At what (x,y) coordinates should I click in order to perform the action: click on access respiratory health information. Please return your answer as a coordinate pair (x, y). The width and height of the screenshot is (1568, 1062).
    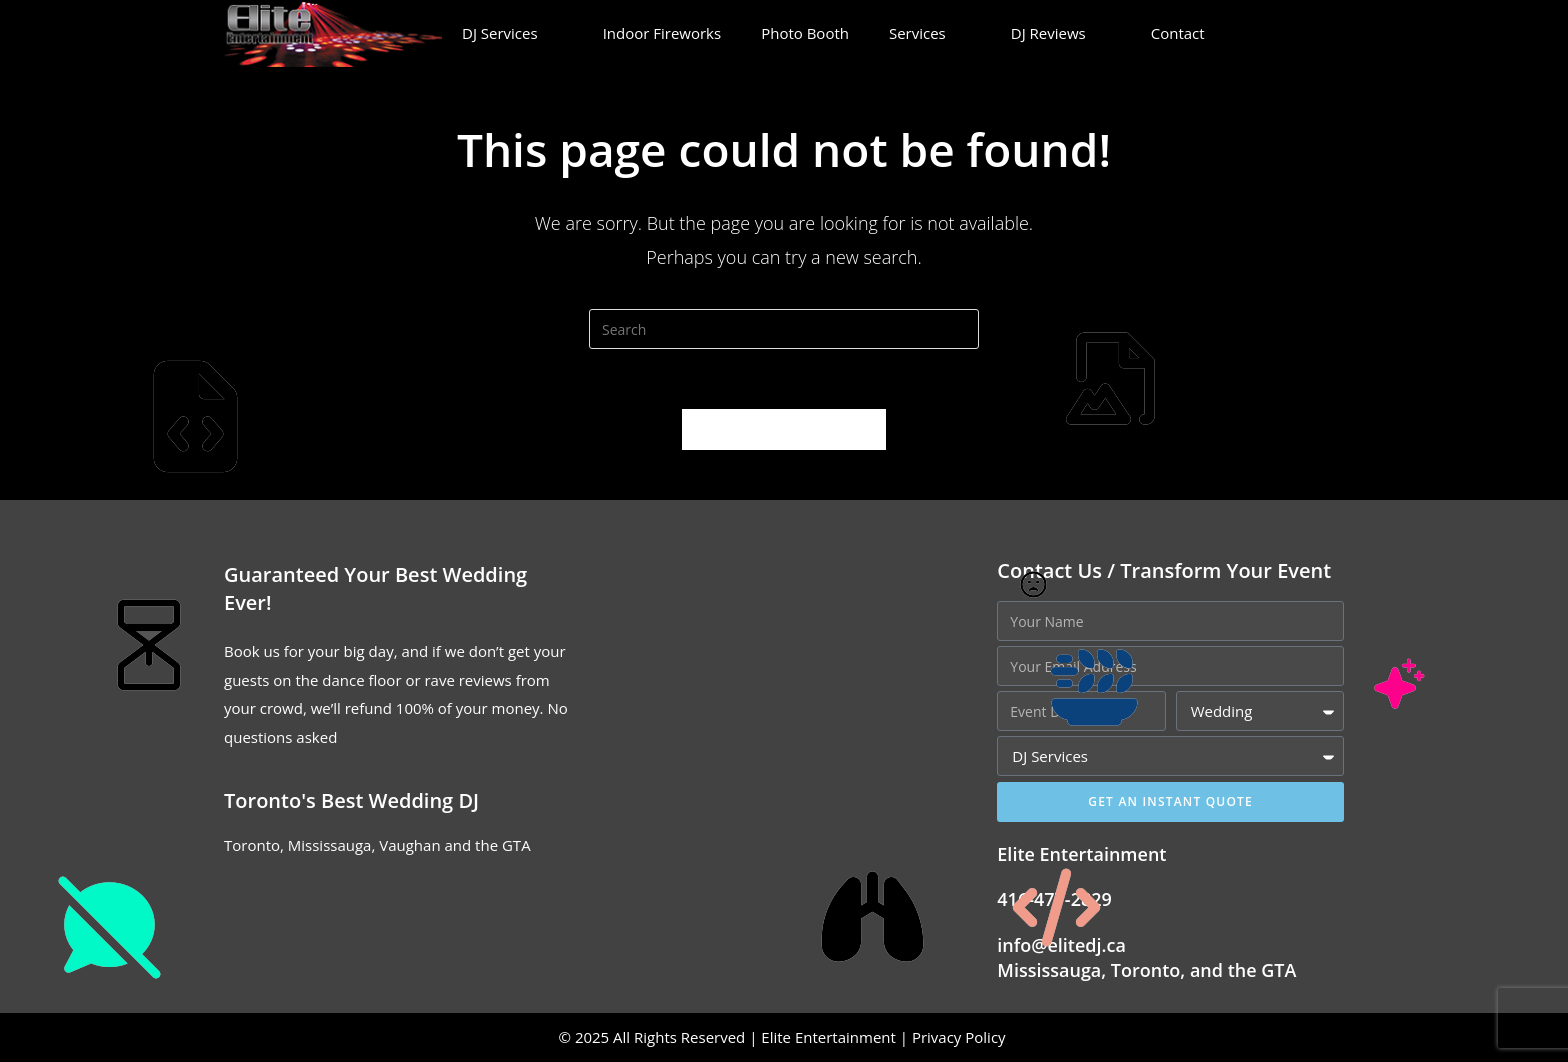
    Looking at the image, I should click on (872, 916).